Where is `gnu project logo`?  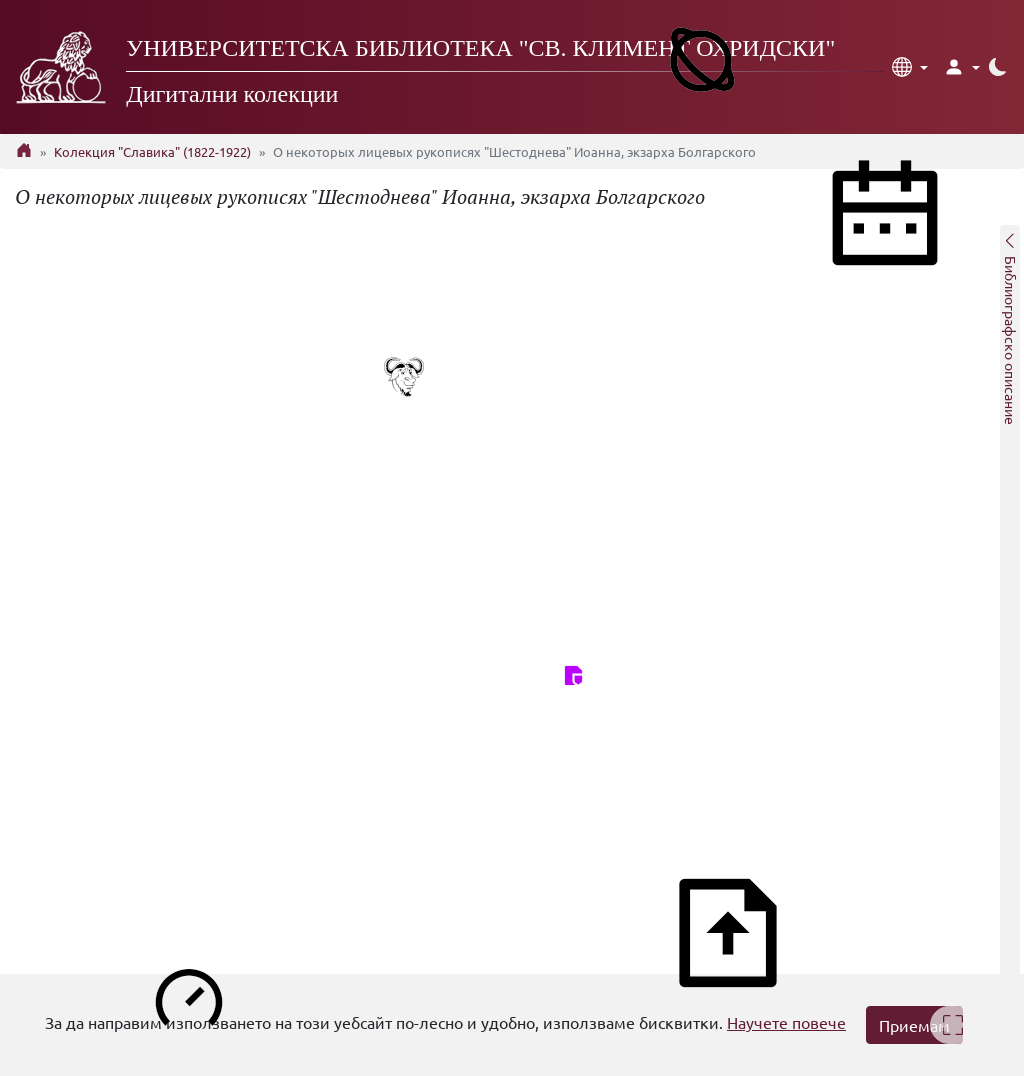
gnu project logo is located at coordinates (404, 377).